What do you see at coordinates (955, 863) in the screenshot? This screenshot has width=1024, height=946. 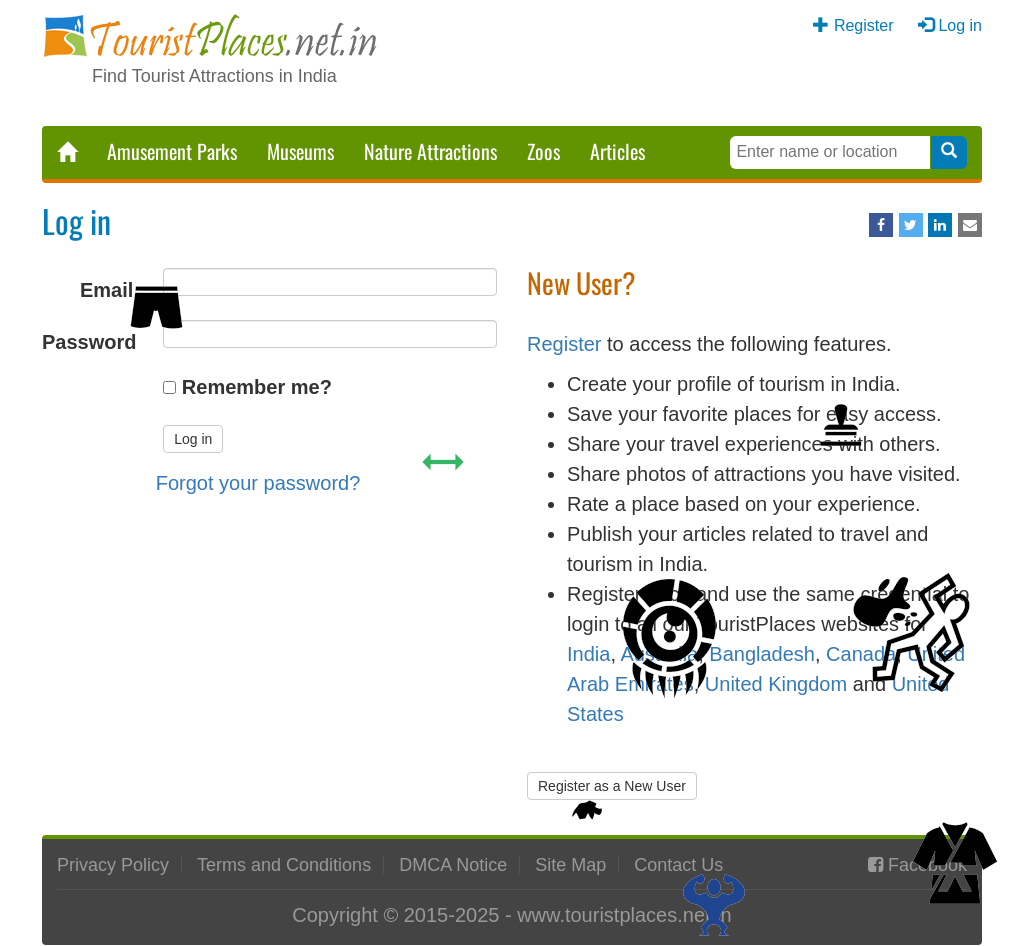 I see `select traditional Japanese clothing item` at bounding box center [955, 863].